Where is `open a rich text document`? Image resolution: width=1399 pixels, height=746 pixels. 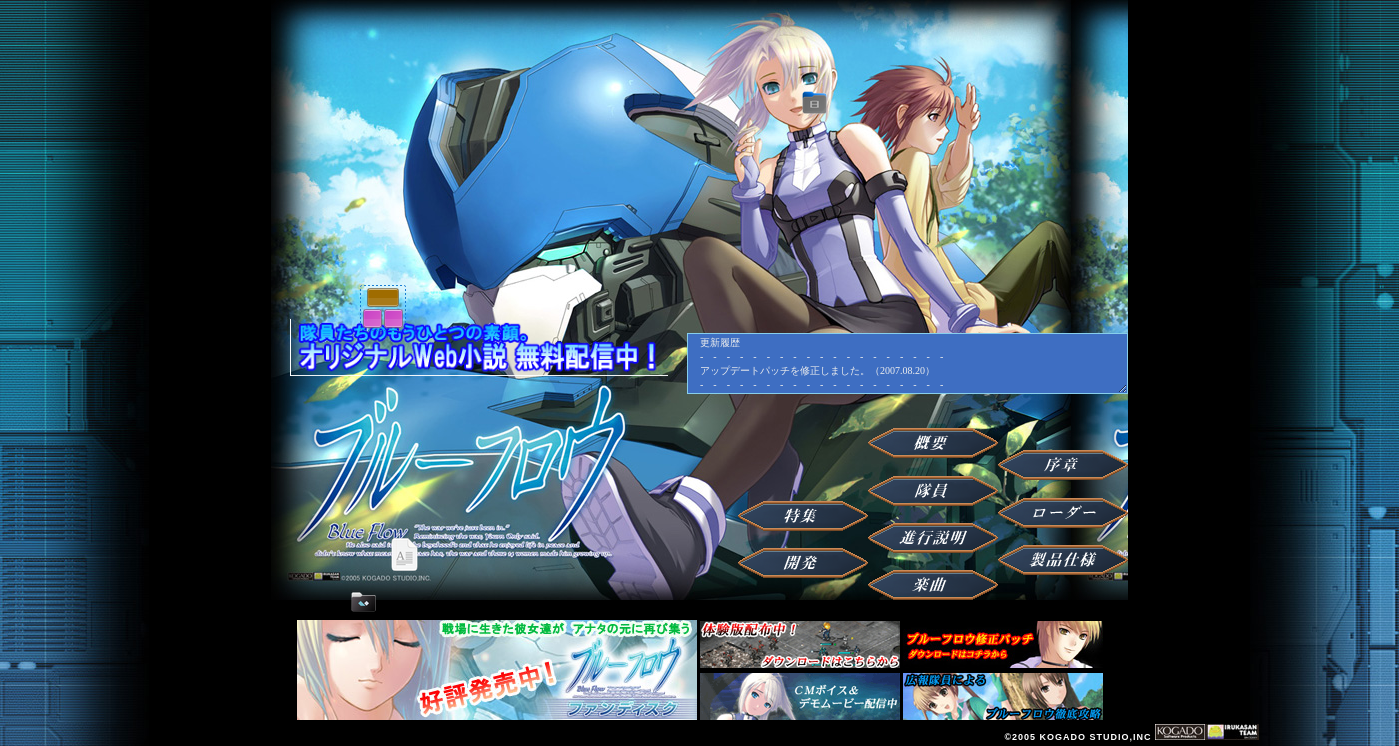
open a rich text document is located at coordinates (404, 554).